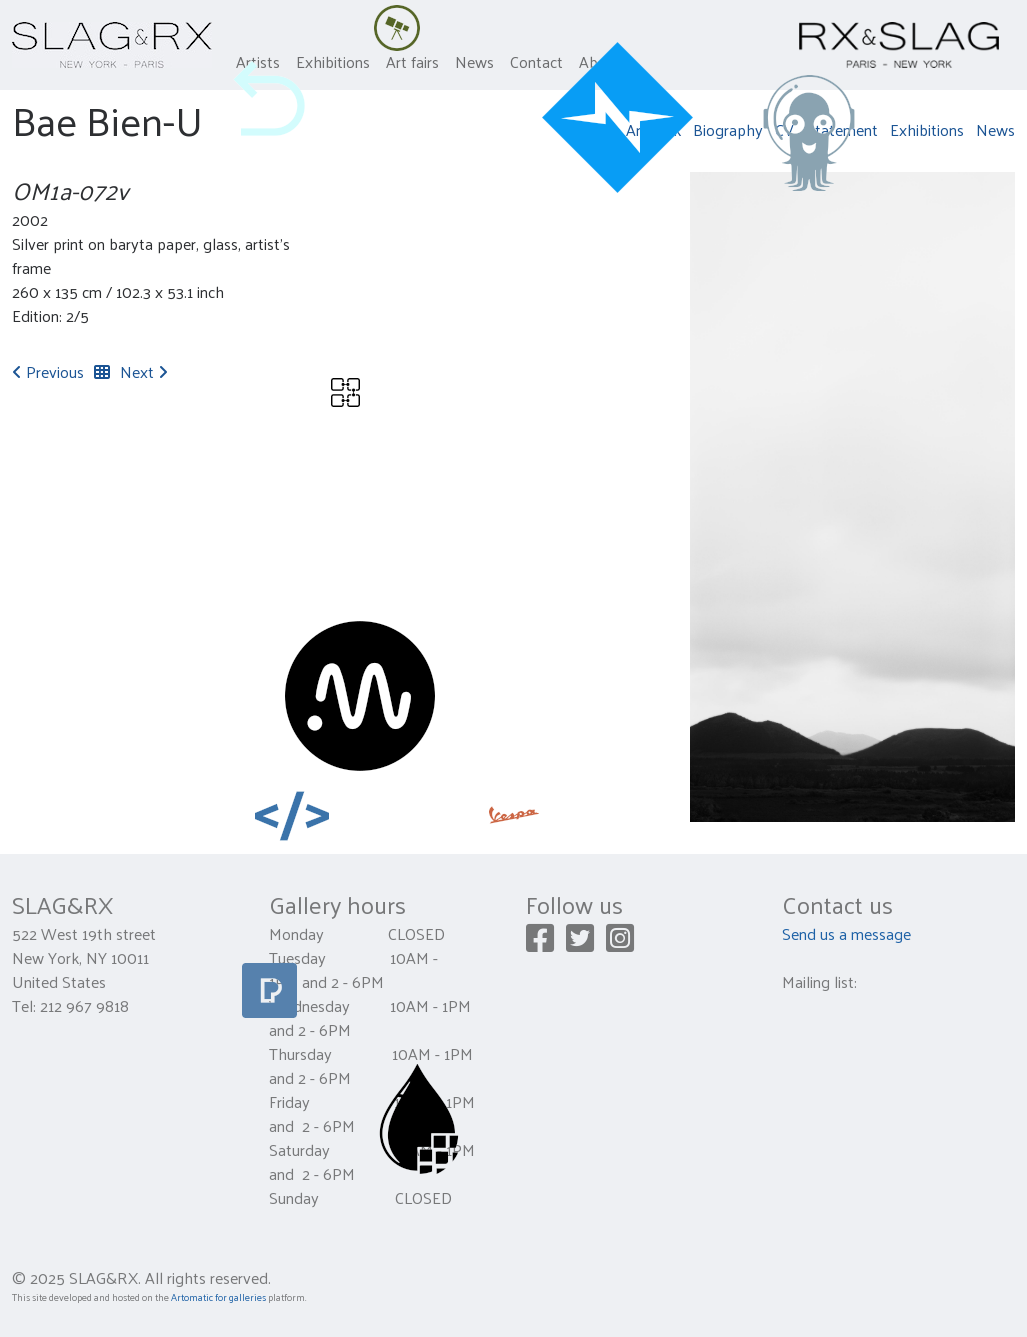 The width and height of the screenshot is (1027, 1337). What do you see at coordinates (809, 133) in the screenshot?
I see `argo cd logo - a gitops continuous delivery tool` at bounding box center [809, 133].